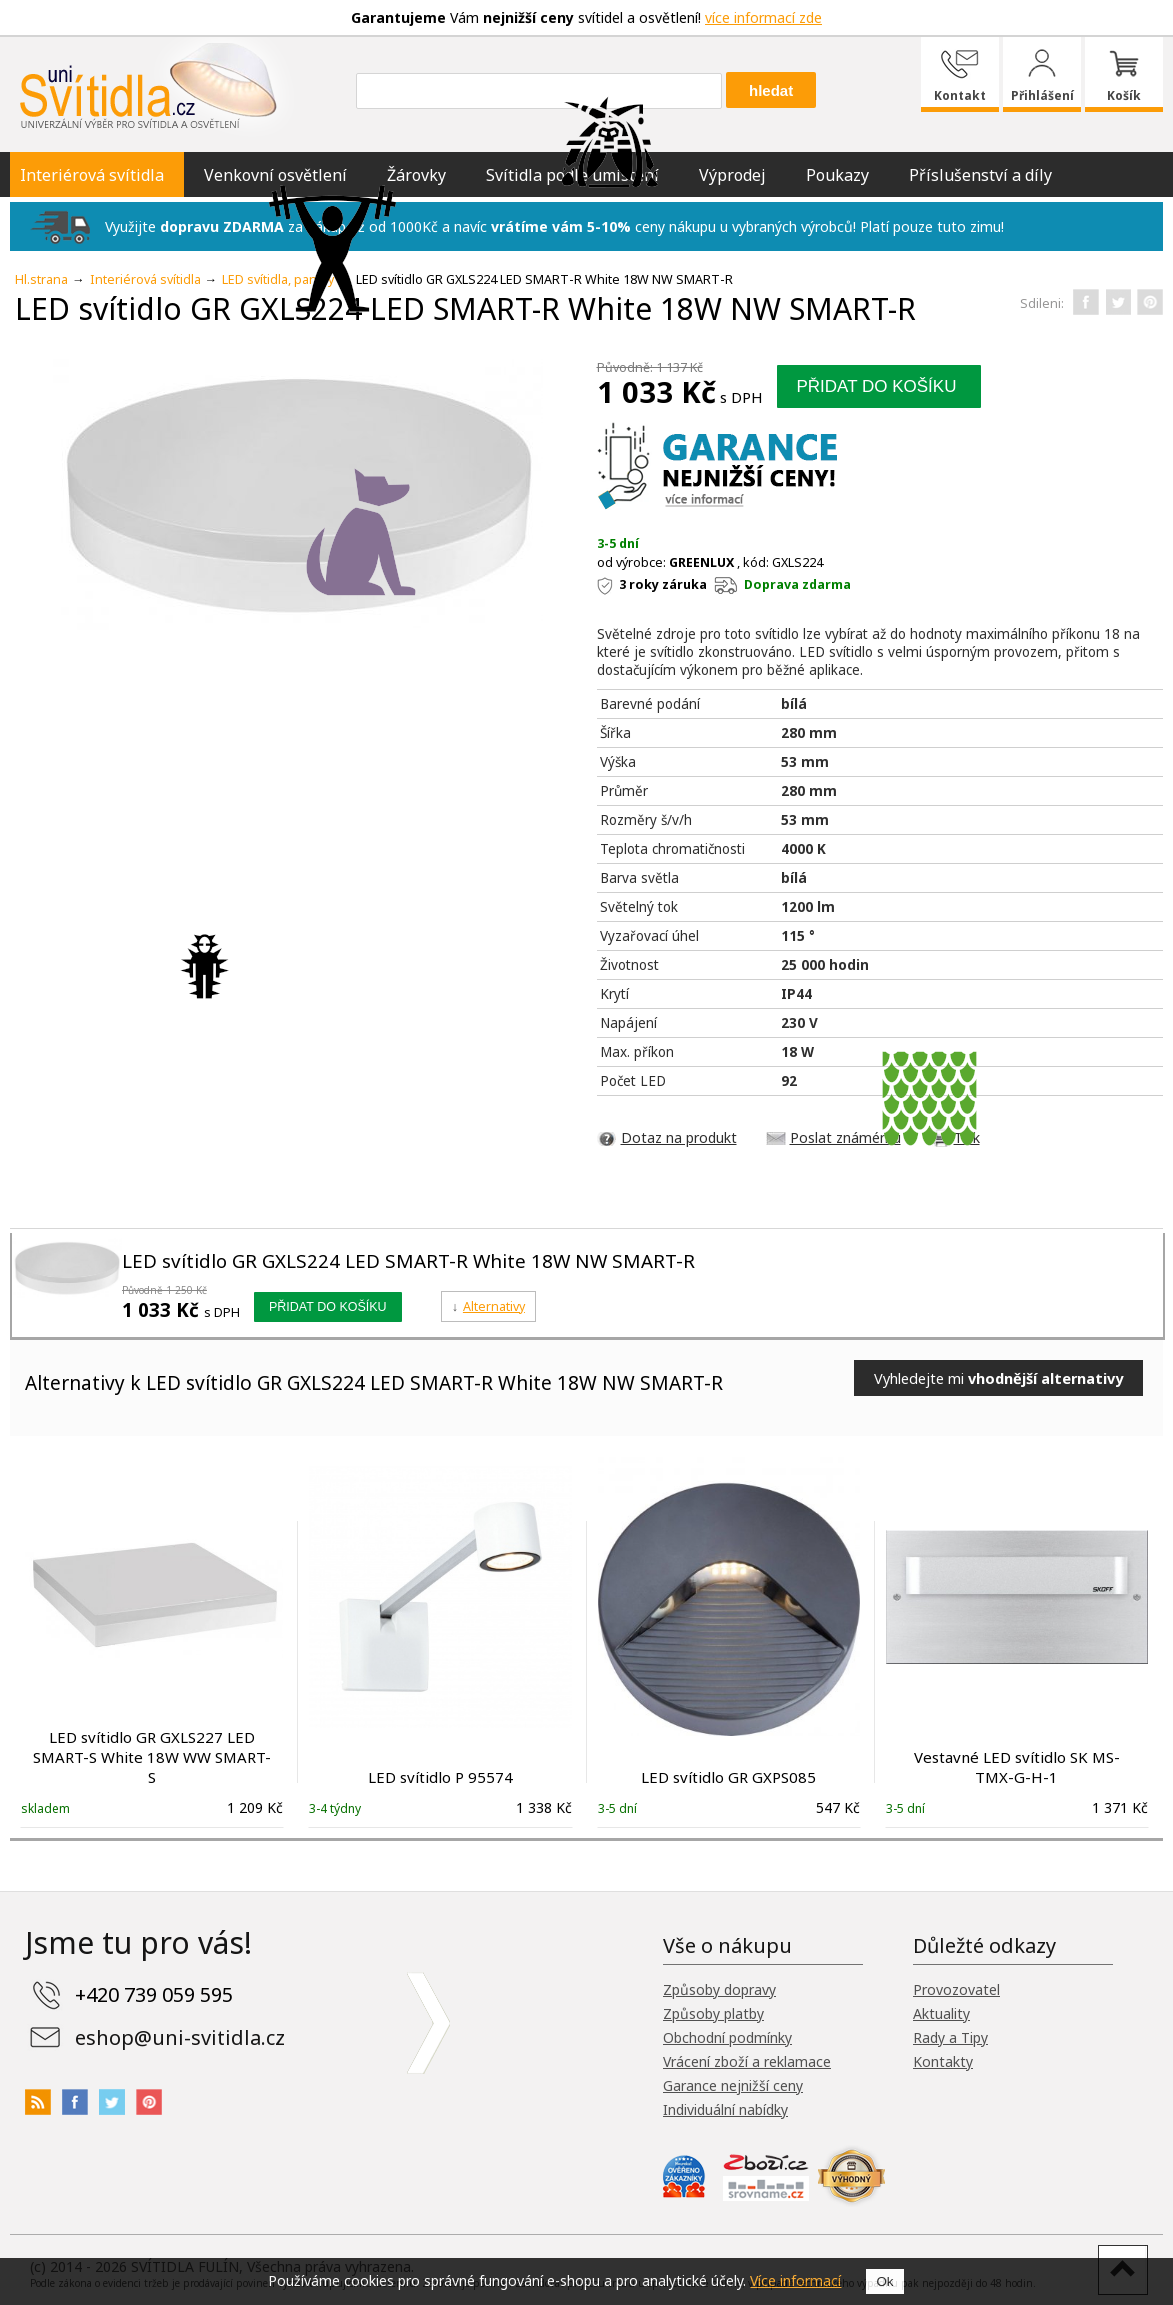 This screenshot has width=1173, height=2305. What do you see at coordinates (609, 139) in the screenshot?
I see `access goblin camp location in game` at bounding box center [609, 139].